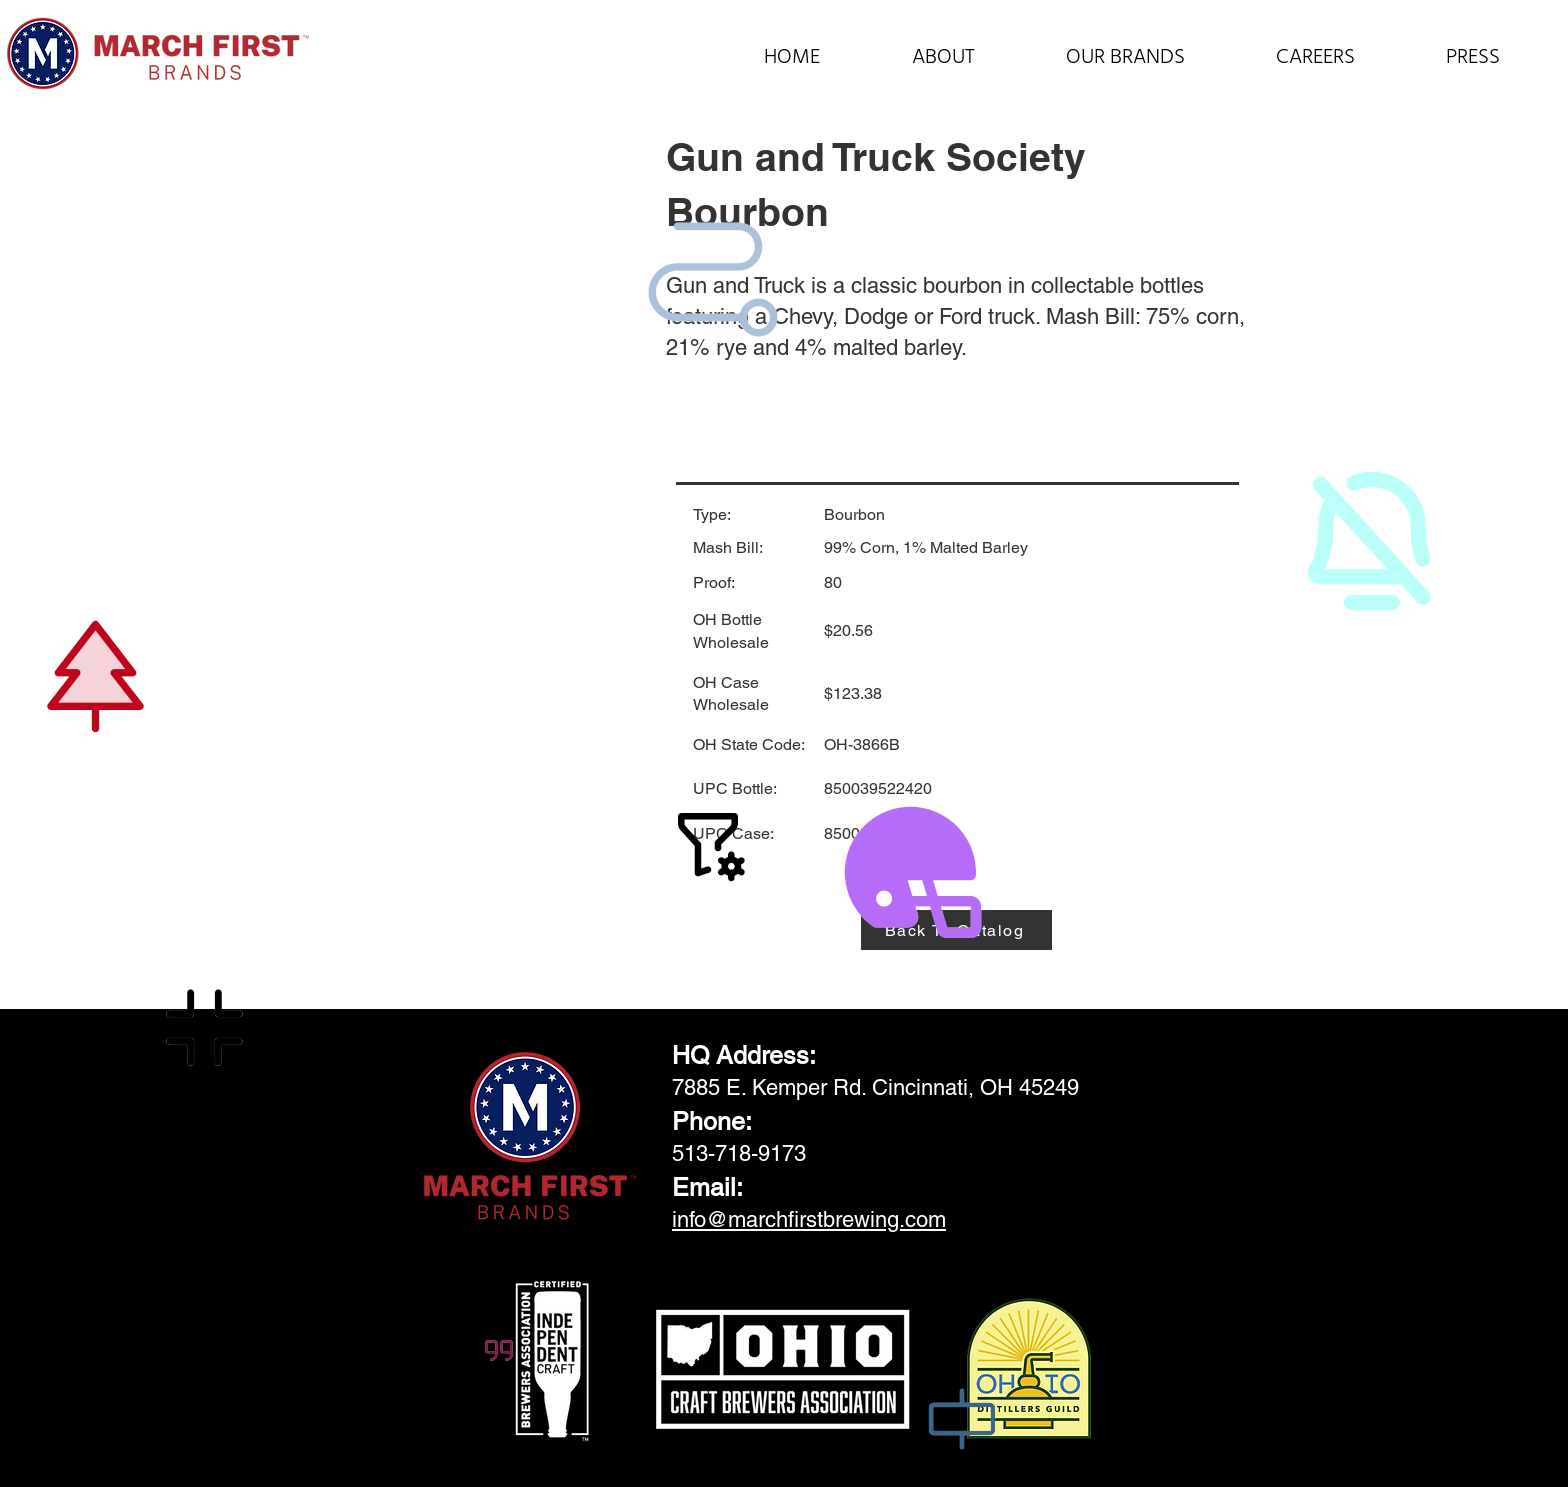 This screenshot has width=1568, height=1487. I want to click on exit fullscreen mode, so click(204, 1027).